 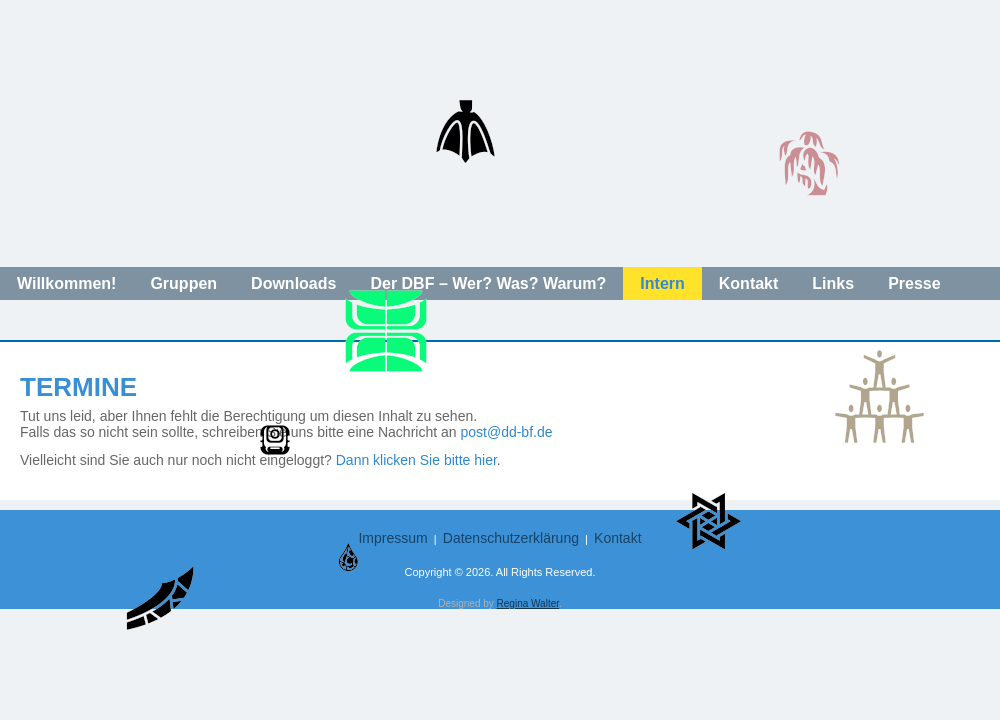 What do you see at coordinates (386, 331) in the screenshot?
I see `decorative abstract game element or badge` at bounding box center [386, 331].